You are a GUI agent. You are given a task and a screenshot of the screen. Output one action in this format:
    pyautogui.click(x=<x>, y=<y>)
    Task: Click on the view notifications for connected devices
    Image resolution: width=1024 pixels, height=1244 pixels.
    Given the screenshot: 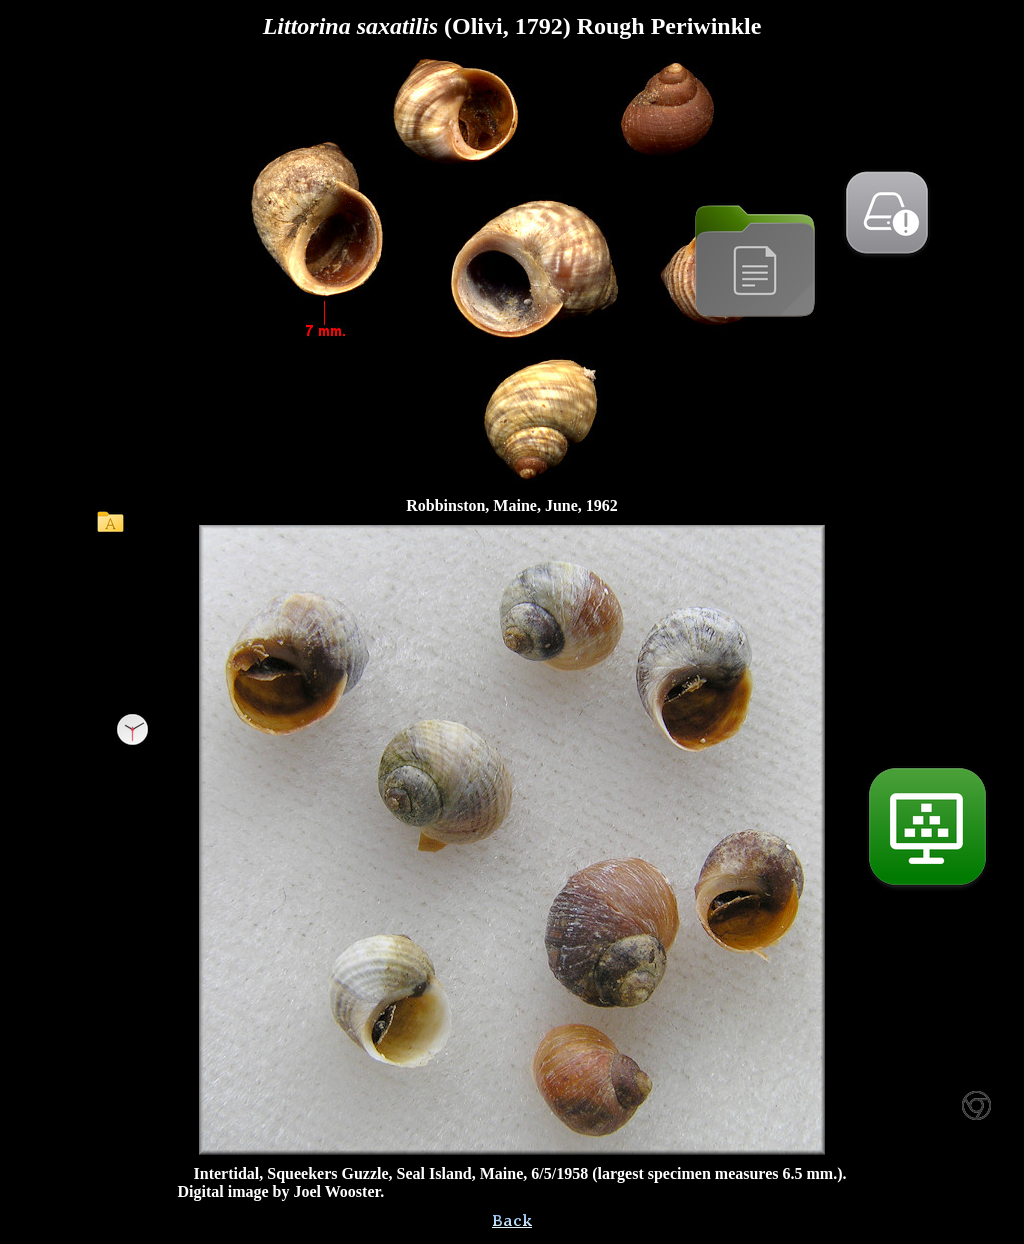 What is the action you would take?
    pyautogui.click(x=887, y=214)
    